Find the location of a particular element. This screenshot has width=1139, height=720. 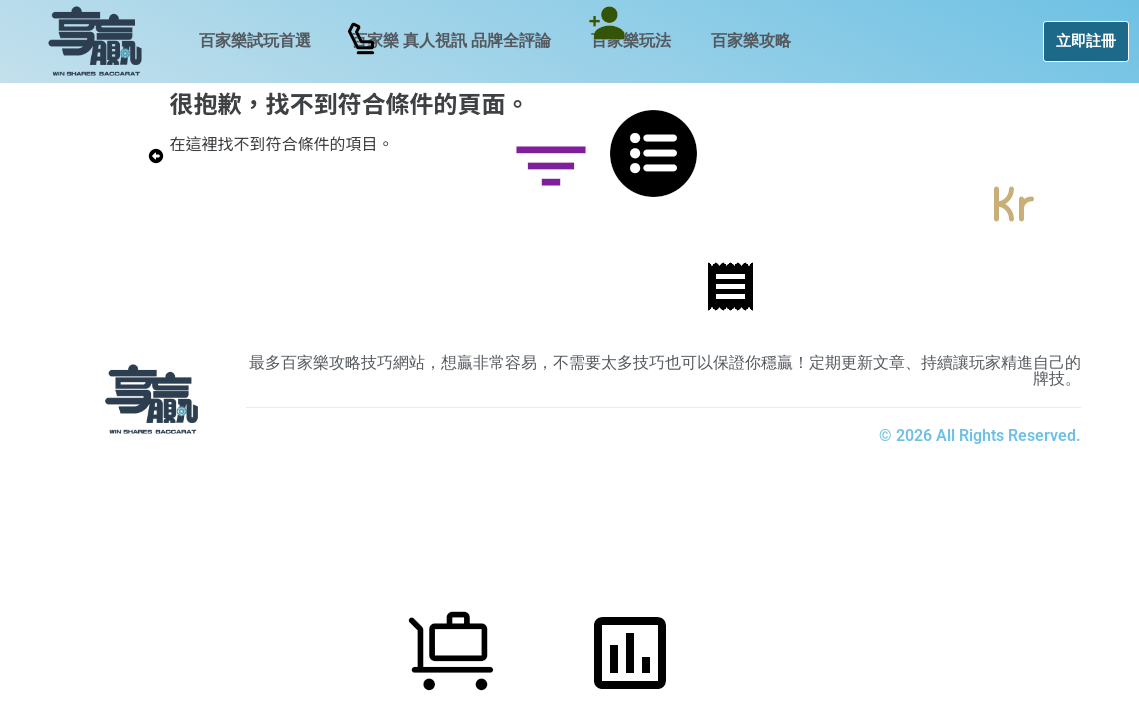

filter list or search results is located at coordinates (551, 166).